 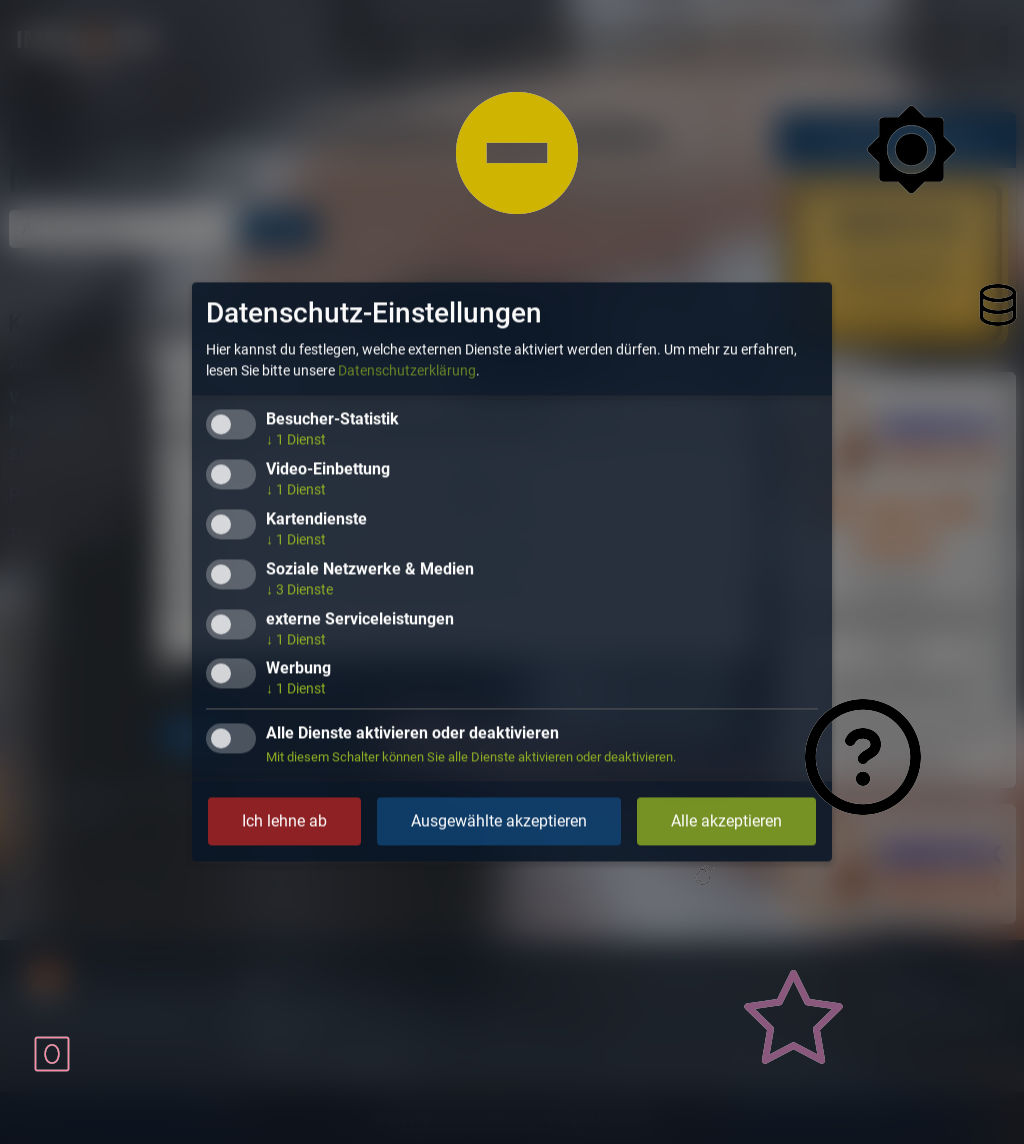 I want to click on add item to favorites, so click(x=793, y=1021).